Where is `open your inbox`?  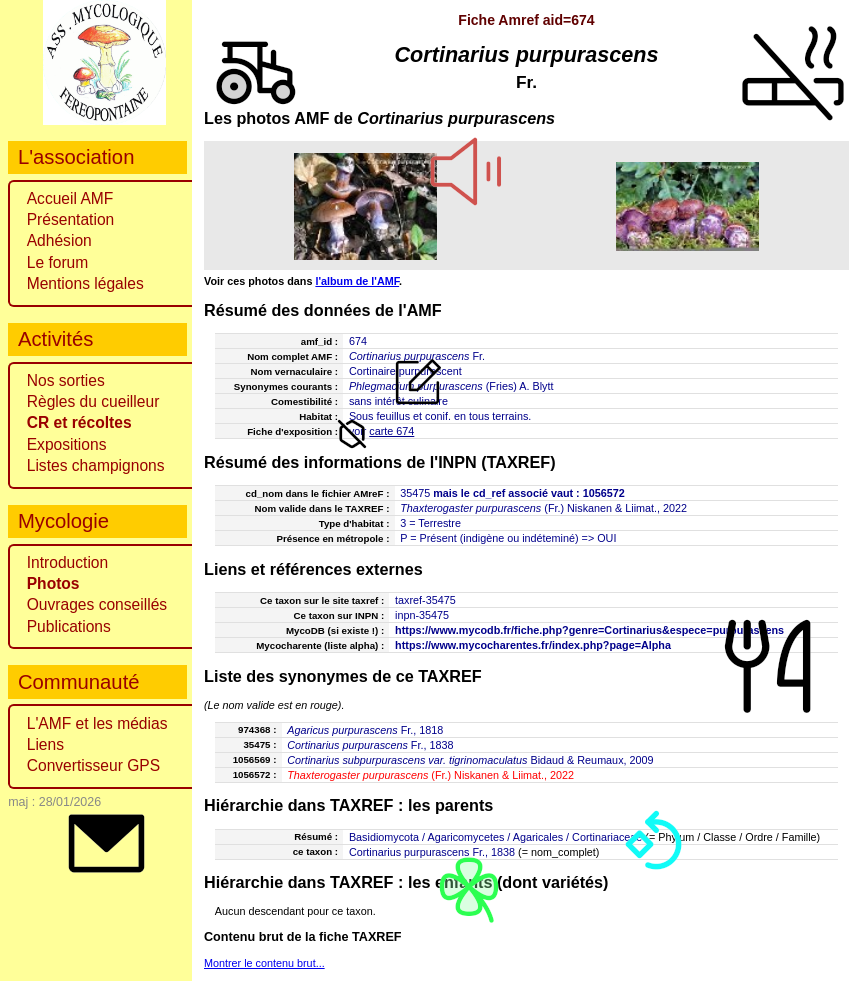 open your inbox is located at coordinates (106, 843).